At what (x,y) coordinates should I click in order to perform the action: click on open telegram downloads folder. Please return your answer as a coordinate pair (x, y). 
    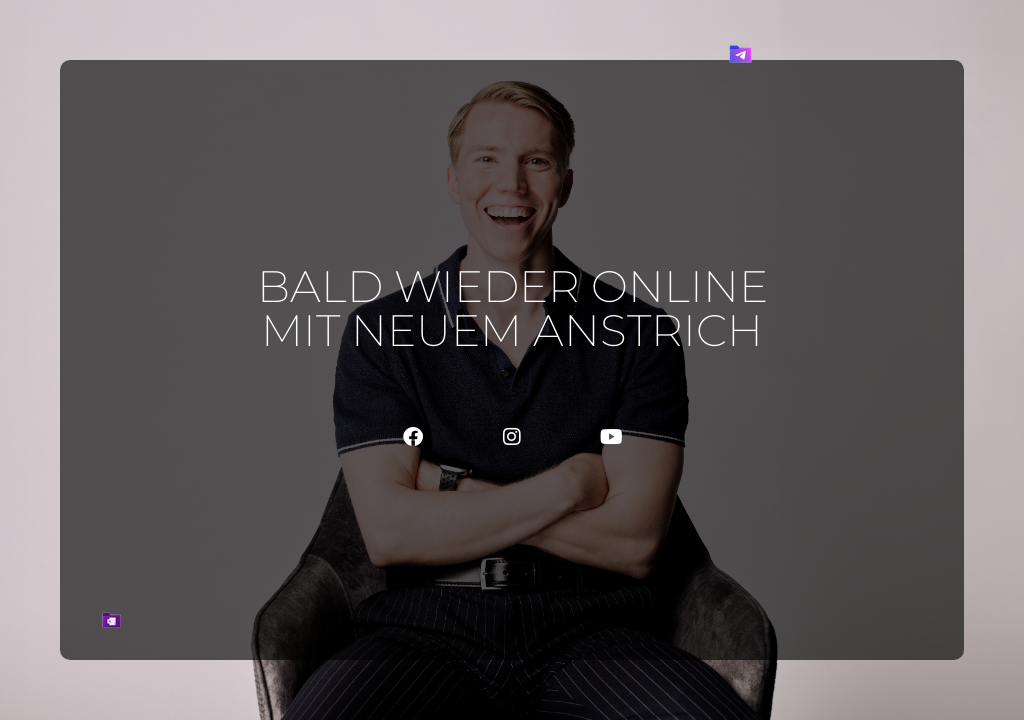
    Looking at the image, I should click on (740, 54).